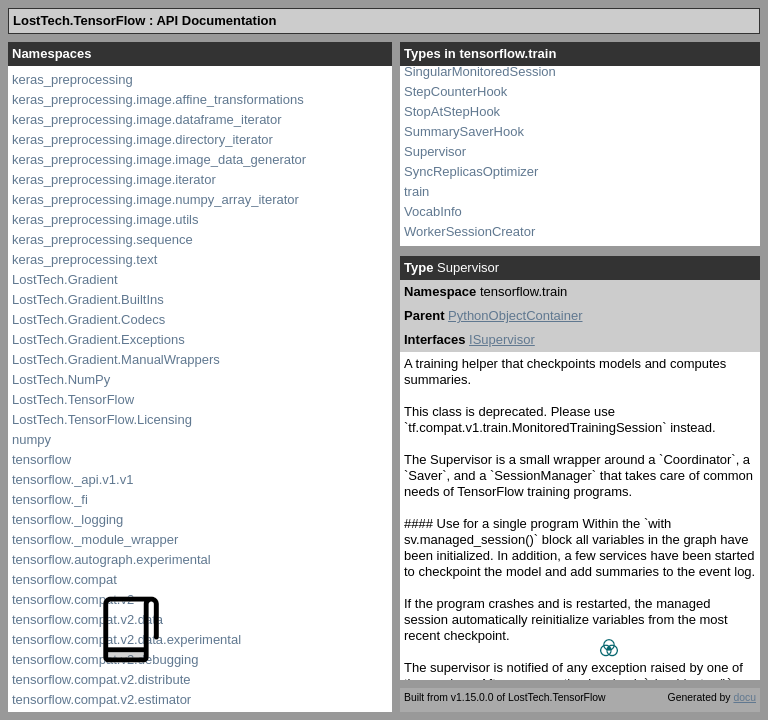 Image resolution: width=768 pixels, height=720 pixels. What do you see at coordinates (609, 648) in the screenshot?
I see `shows overlapping or intersecting data sets` at bounding box center [609, 648].